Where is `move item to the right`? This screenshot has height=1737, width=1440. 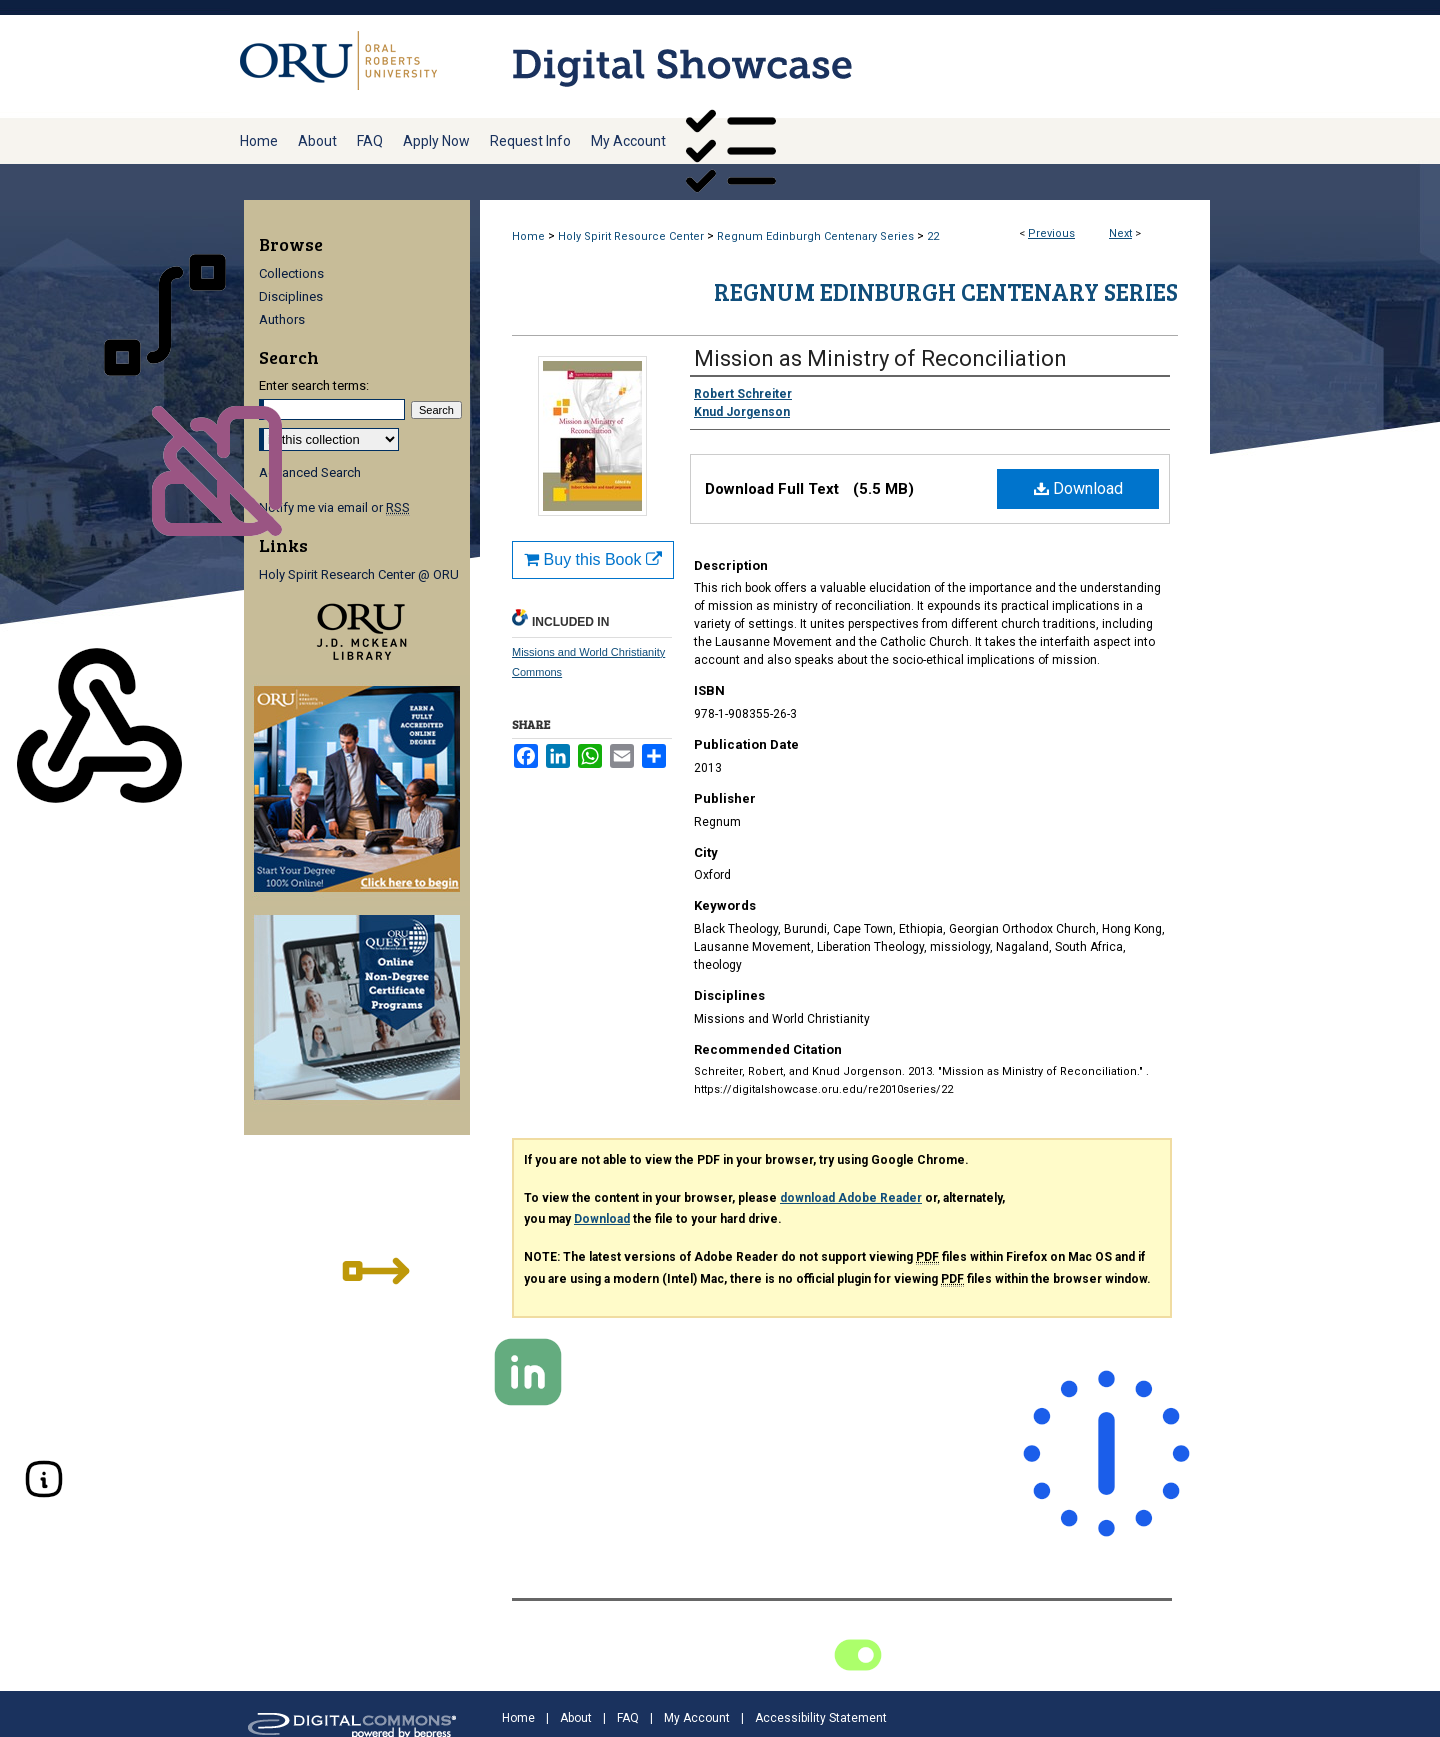 move item to the right is located at coordinates (376, 1271).